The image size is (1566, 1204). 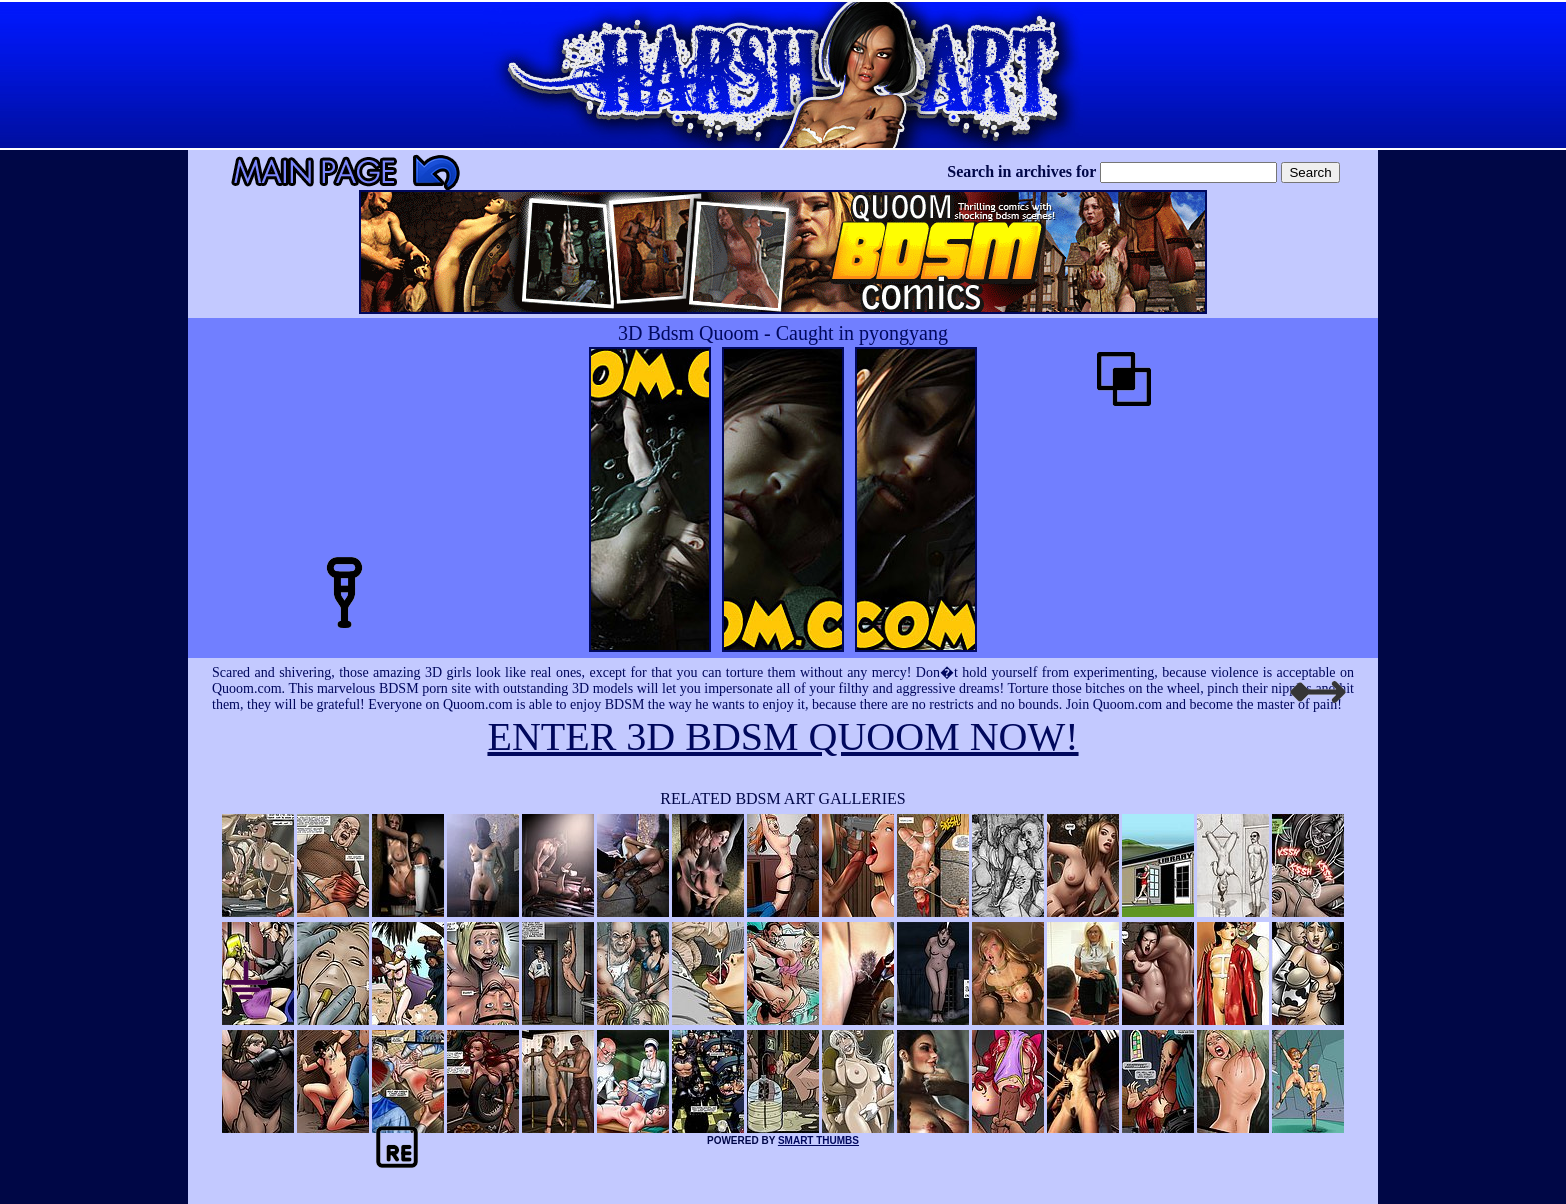 What do you see at coordinates (397, 1147) in the screenshot?
I see `ReasonML programming language logo` at bounding box center [397, 1147].